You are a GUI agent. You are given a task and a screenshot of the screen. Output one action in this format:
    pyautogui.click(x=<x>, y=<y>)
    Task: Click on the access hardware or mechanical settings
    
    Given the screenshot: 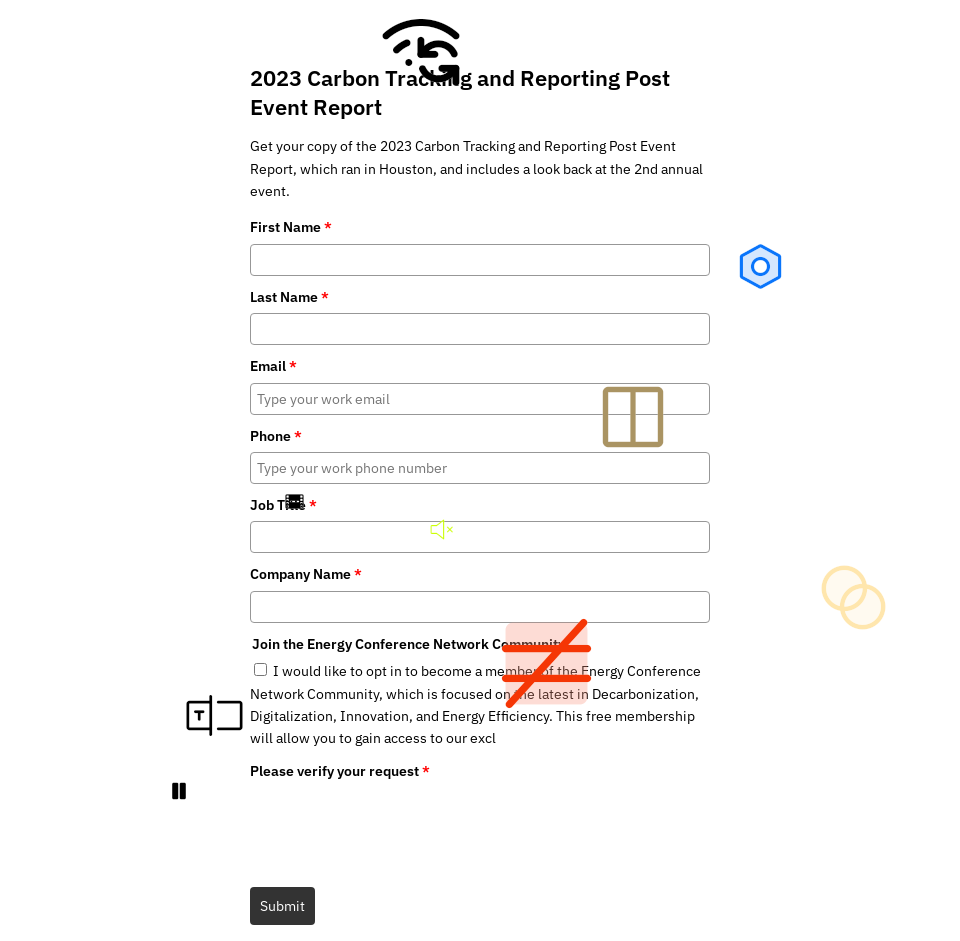 What is the action you would take?
    pyautogui.click(x=760, y=266)
    